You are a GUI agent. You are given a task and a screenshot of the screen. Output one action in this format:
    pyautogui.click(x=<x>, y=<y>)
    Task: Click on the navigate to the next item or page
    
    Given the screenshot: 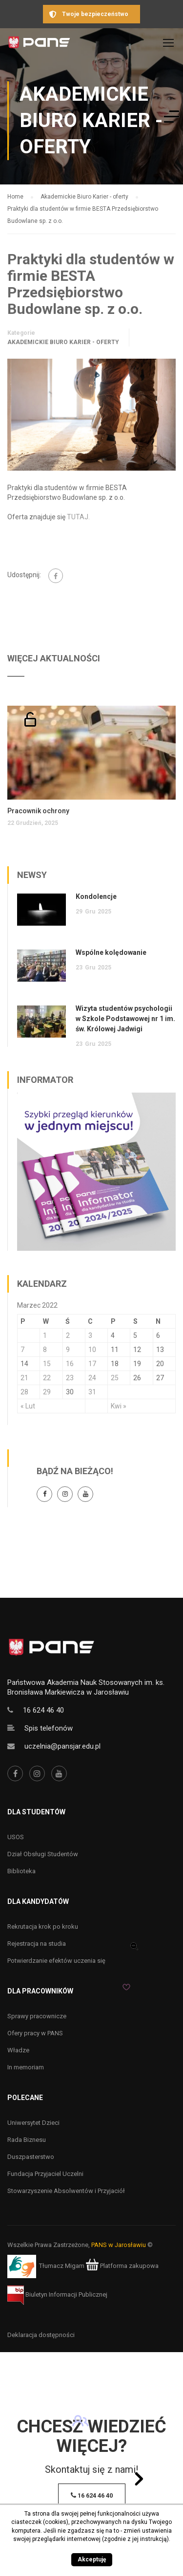 What is the action you would take?
    pyautogui.click(x=138, y=2479)
    